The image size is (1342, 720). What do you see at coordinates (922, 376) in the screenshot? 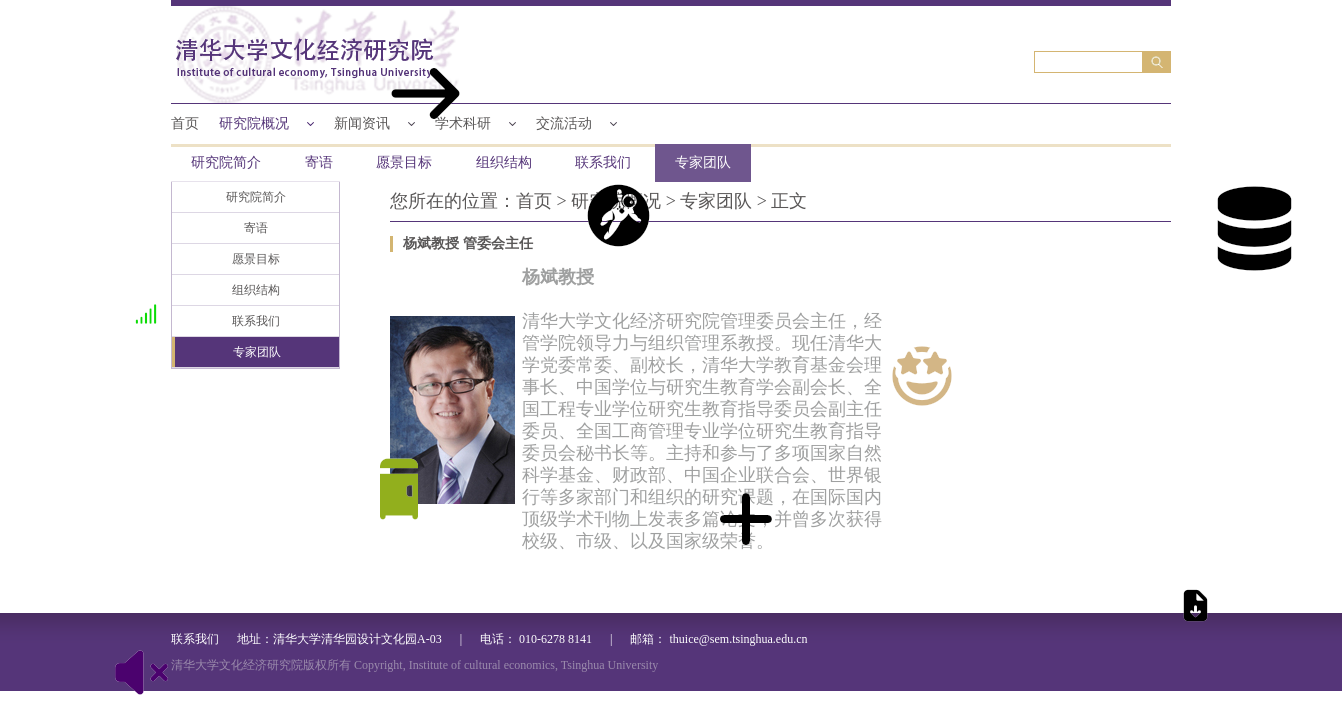
I see `rate something as excellent or five-star` at bounding box center [922, 376].